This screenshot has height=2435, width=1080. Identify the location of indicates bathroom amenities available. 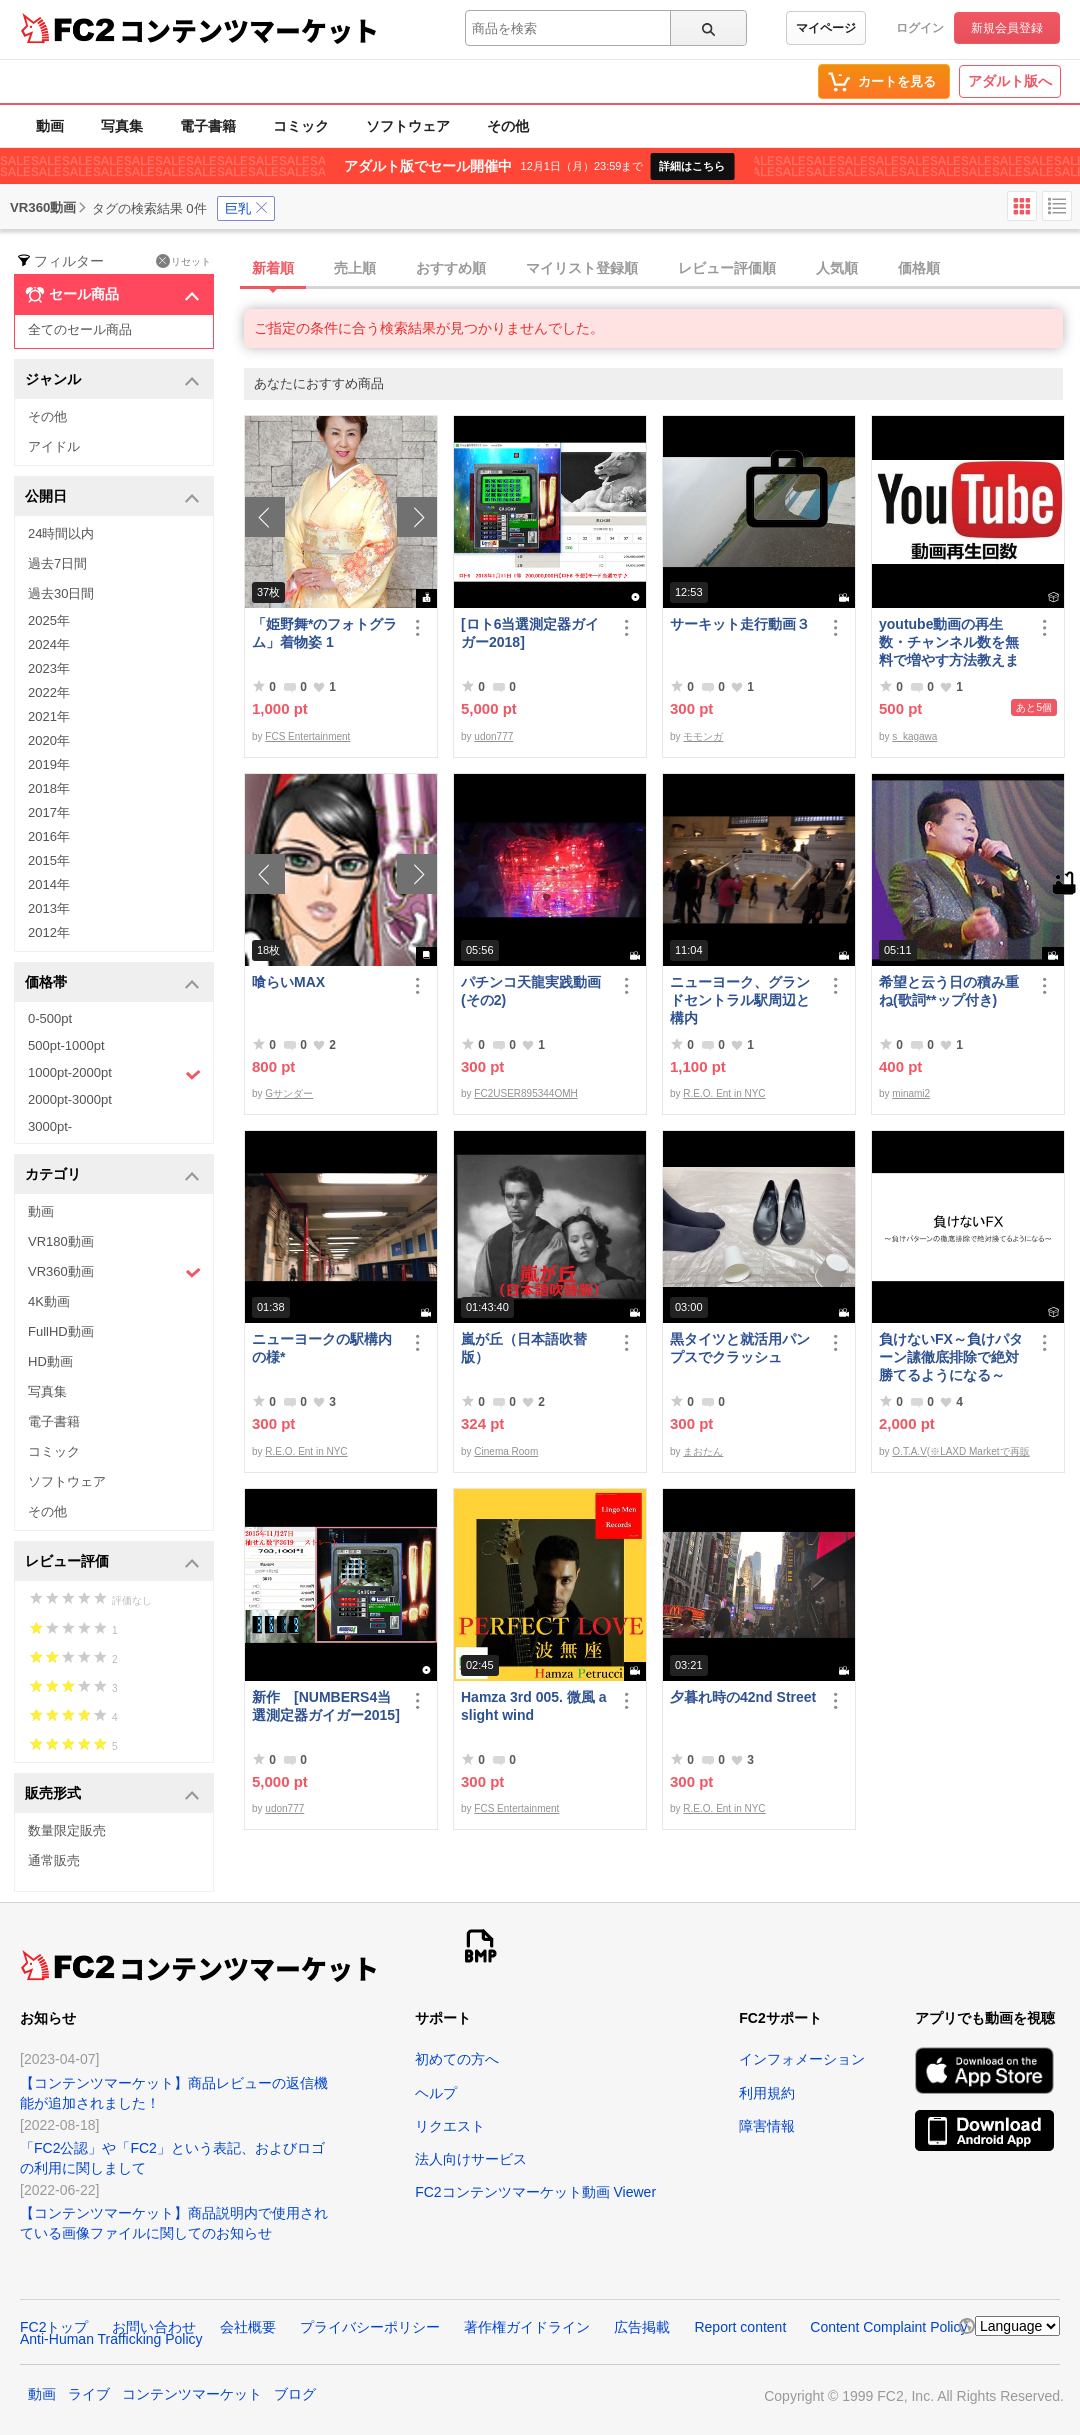
(1064, 883).